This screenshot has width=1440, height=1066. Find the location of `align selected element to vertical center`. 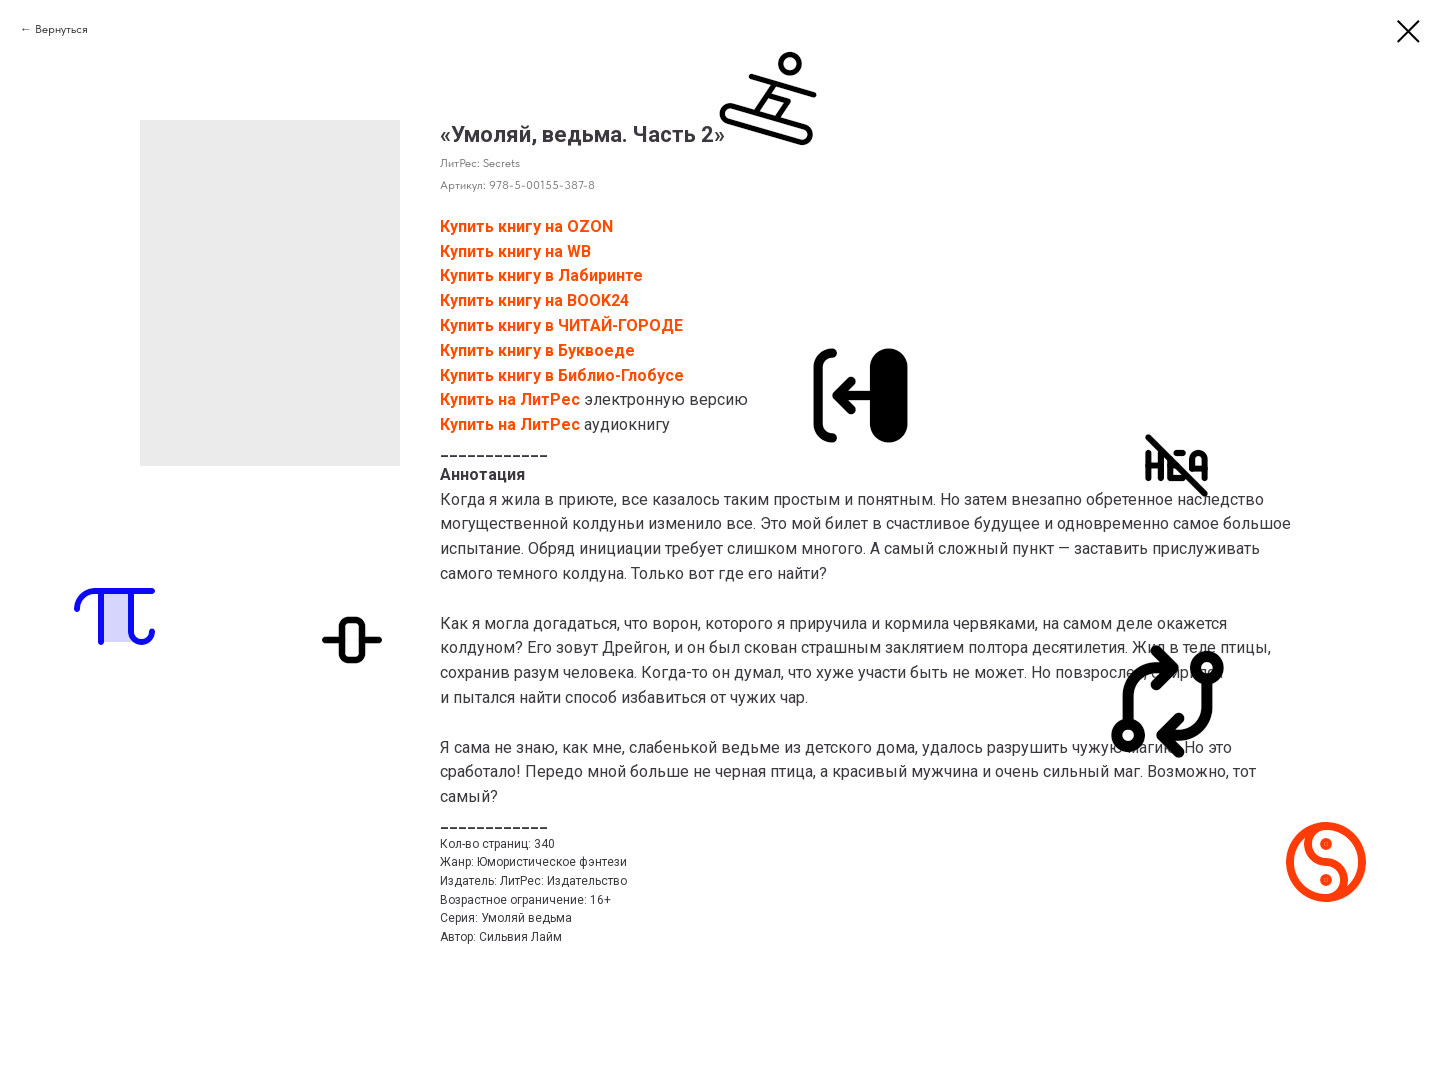

align selected element to vertical center is located at coordinates (352, 640).